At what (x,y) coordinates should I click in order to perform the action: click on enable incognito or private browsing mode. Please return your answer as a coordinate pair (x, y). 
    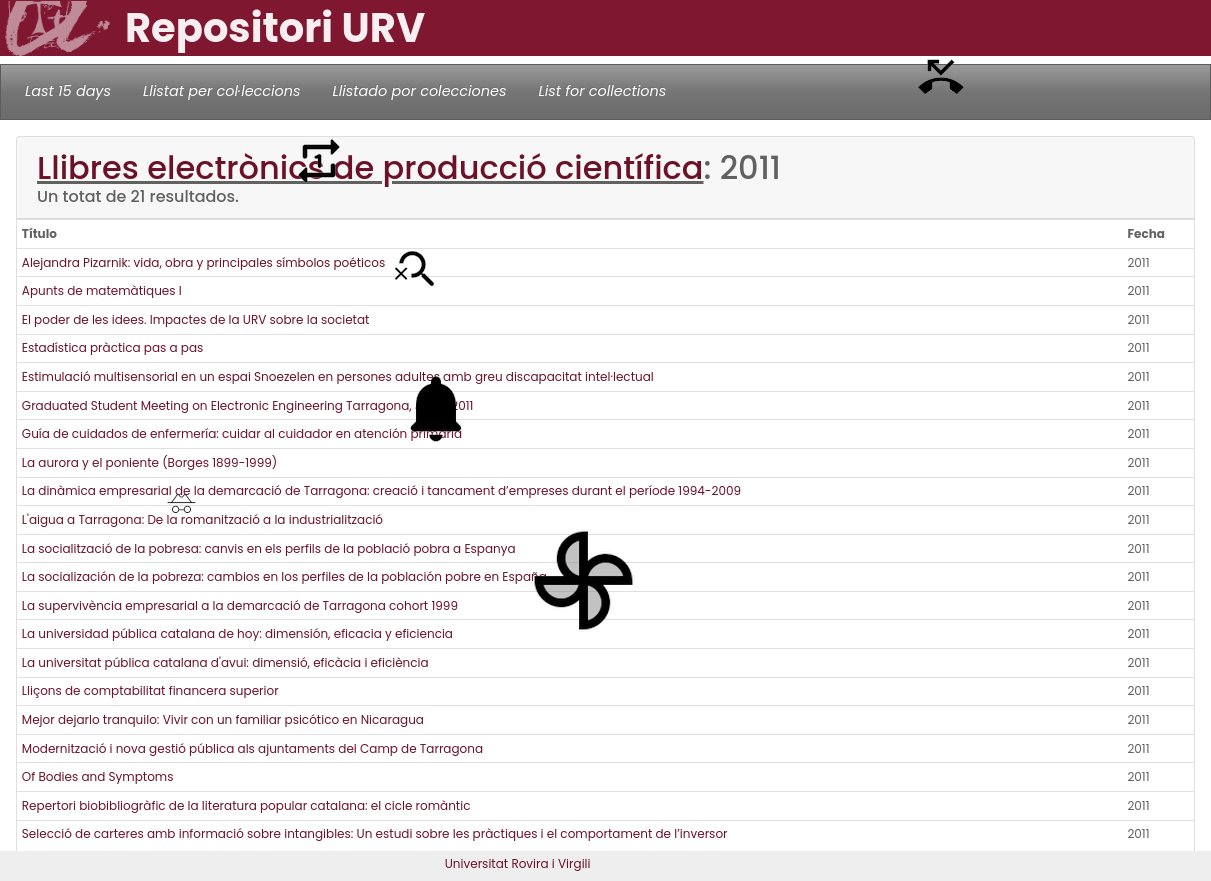
    Looking at the image, I should click on (181, 503).